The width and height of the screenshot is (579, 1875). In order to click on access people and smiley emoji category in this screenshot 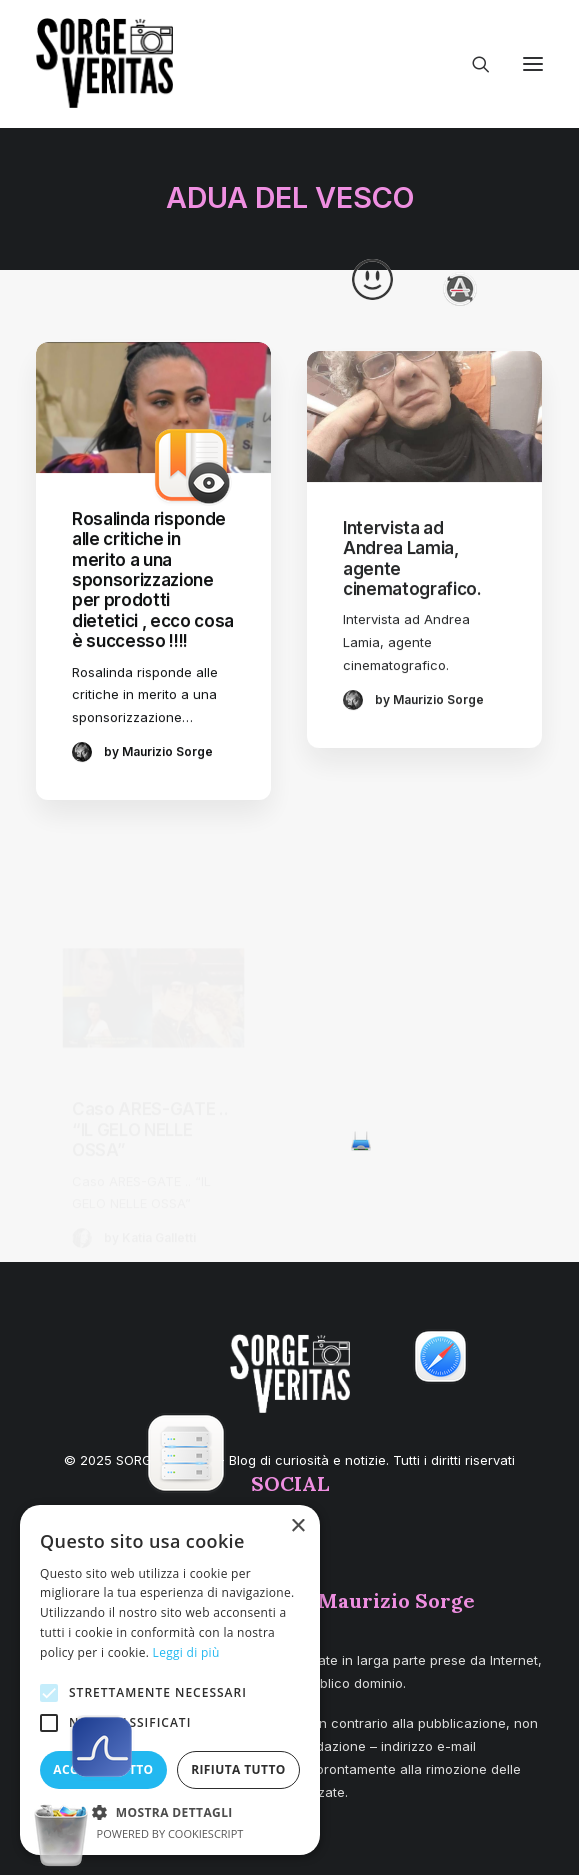, I will do `click(372, 279)`.